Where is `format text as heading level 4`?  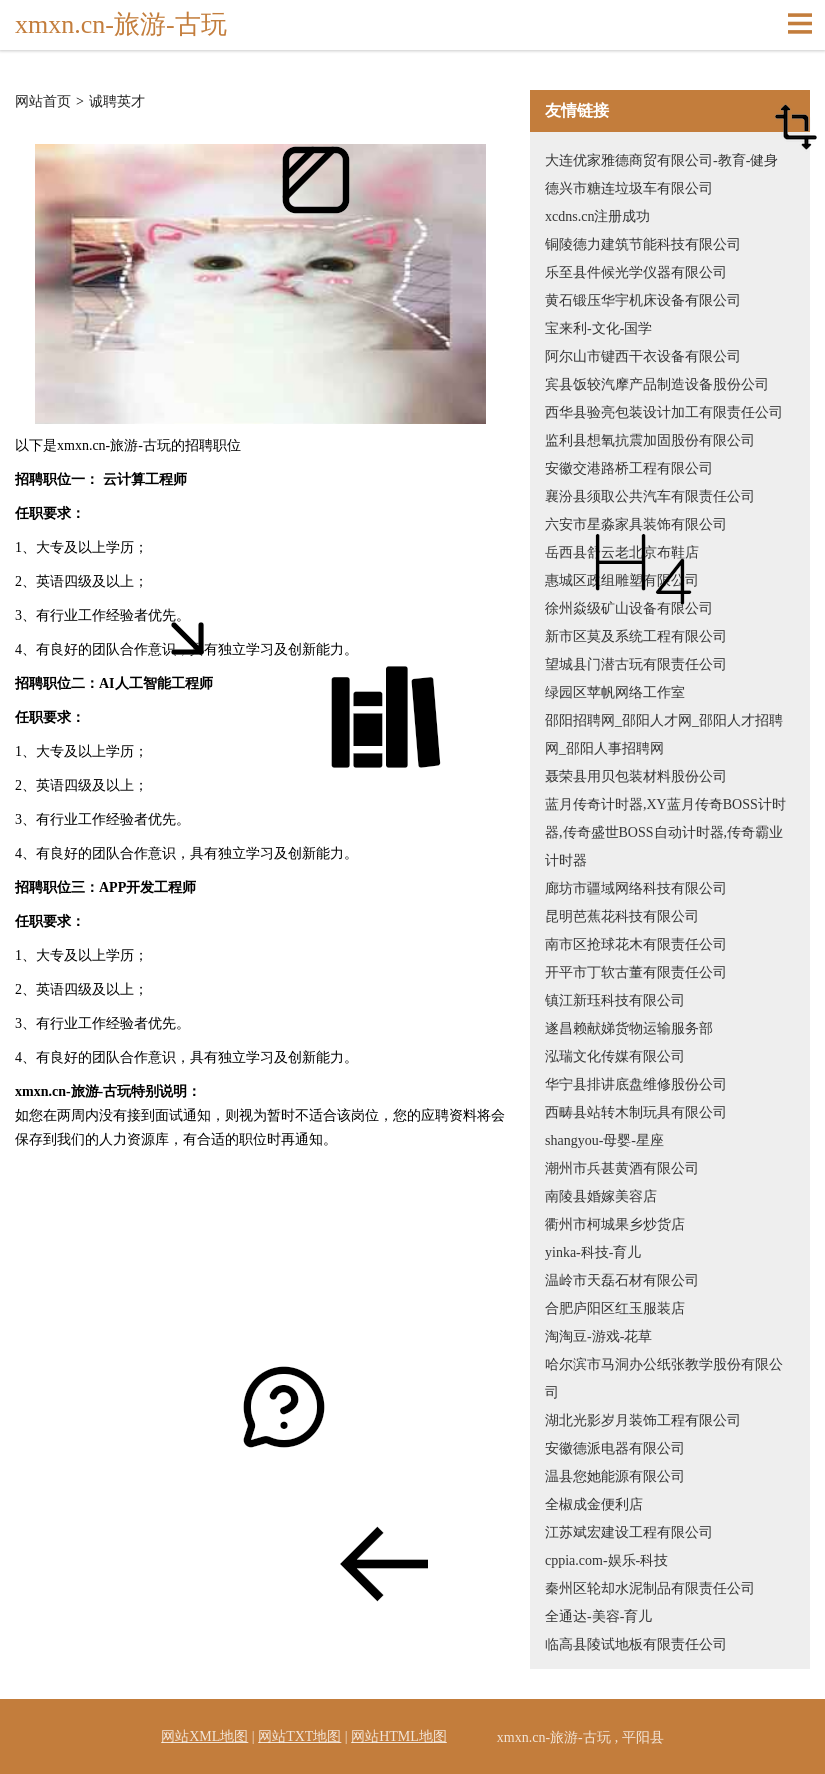
format text as heading level 4 is located at coordinates (636, 567).